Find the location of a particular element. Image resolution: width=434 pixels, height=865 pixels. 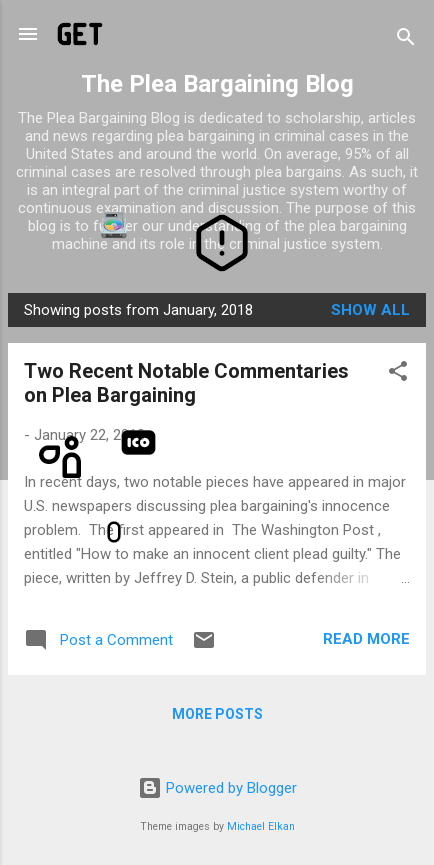

set exposure compensation to zero is located at coordinates (114, 532).